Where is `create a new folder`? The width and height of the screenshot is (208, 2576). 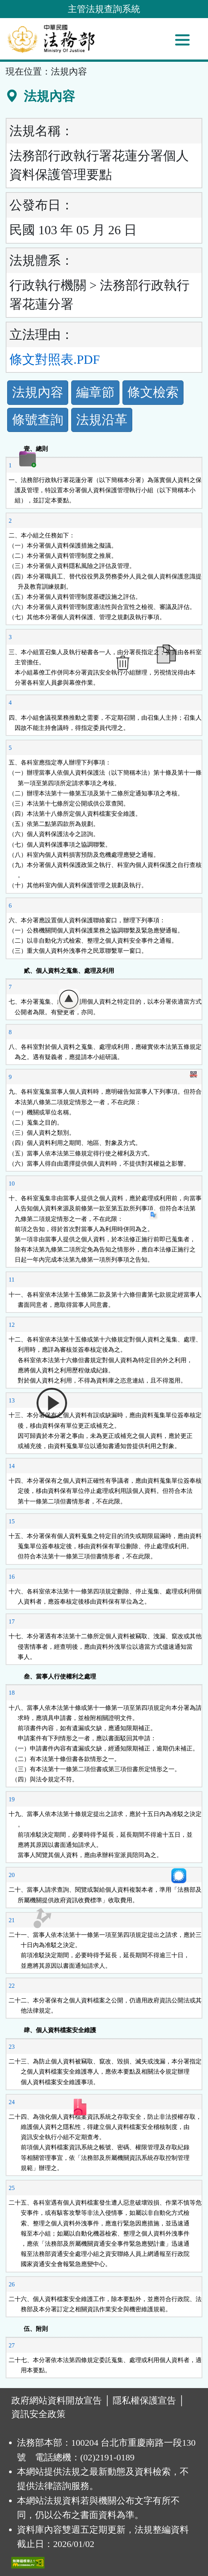
create a new folder is located at coordinates (28, 459).